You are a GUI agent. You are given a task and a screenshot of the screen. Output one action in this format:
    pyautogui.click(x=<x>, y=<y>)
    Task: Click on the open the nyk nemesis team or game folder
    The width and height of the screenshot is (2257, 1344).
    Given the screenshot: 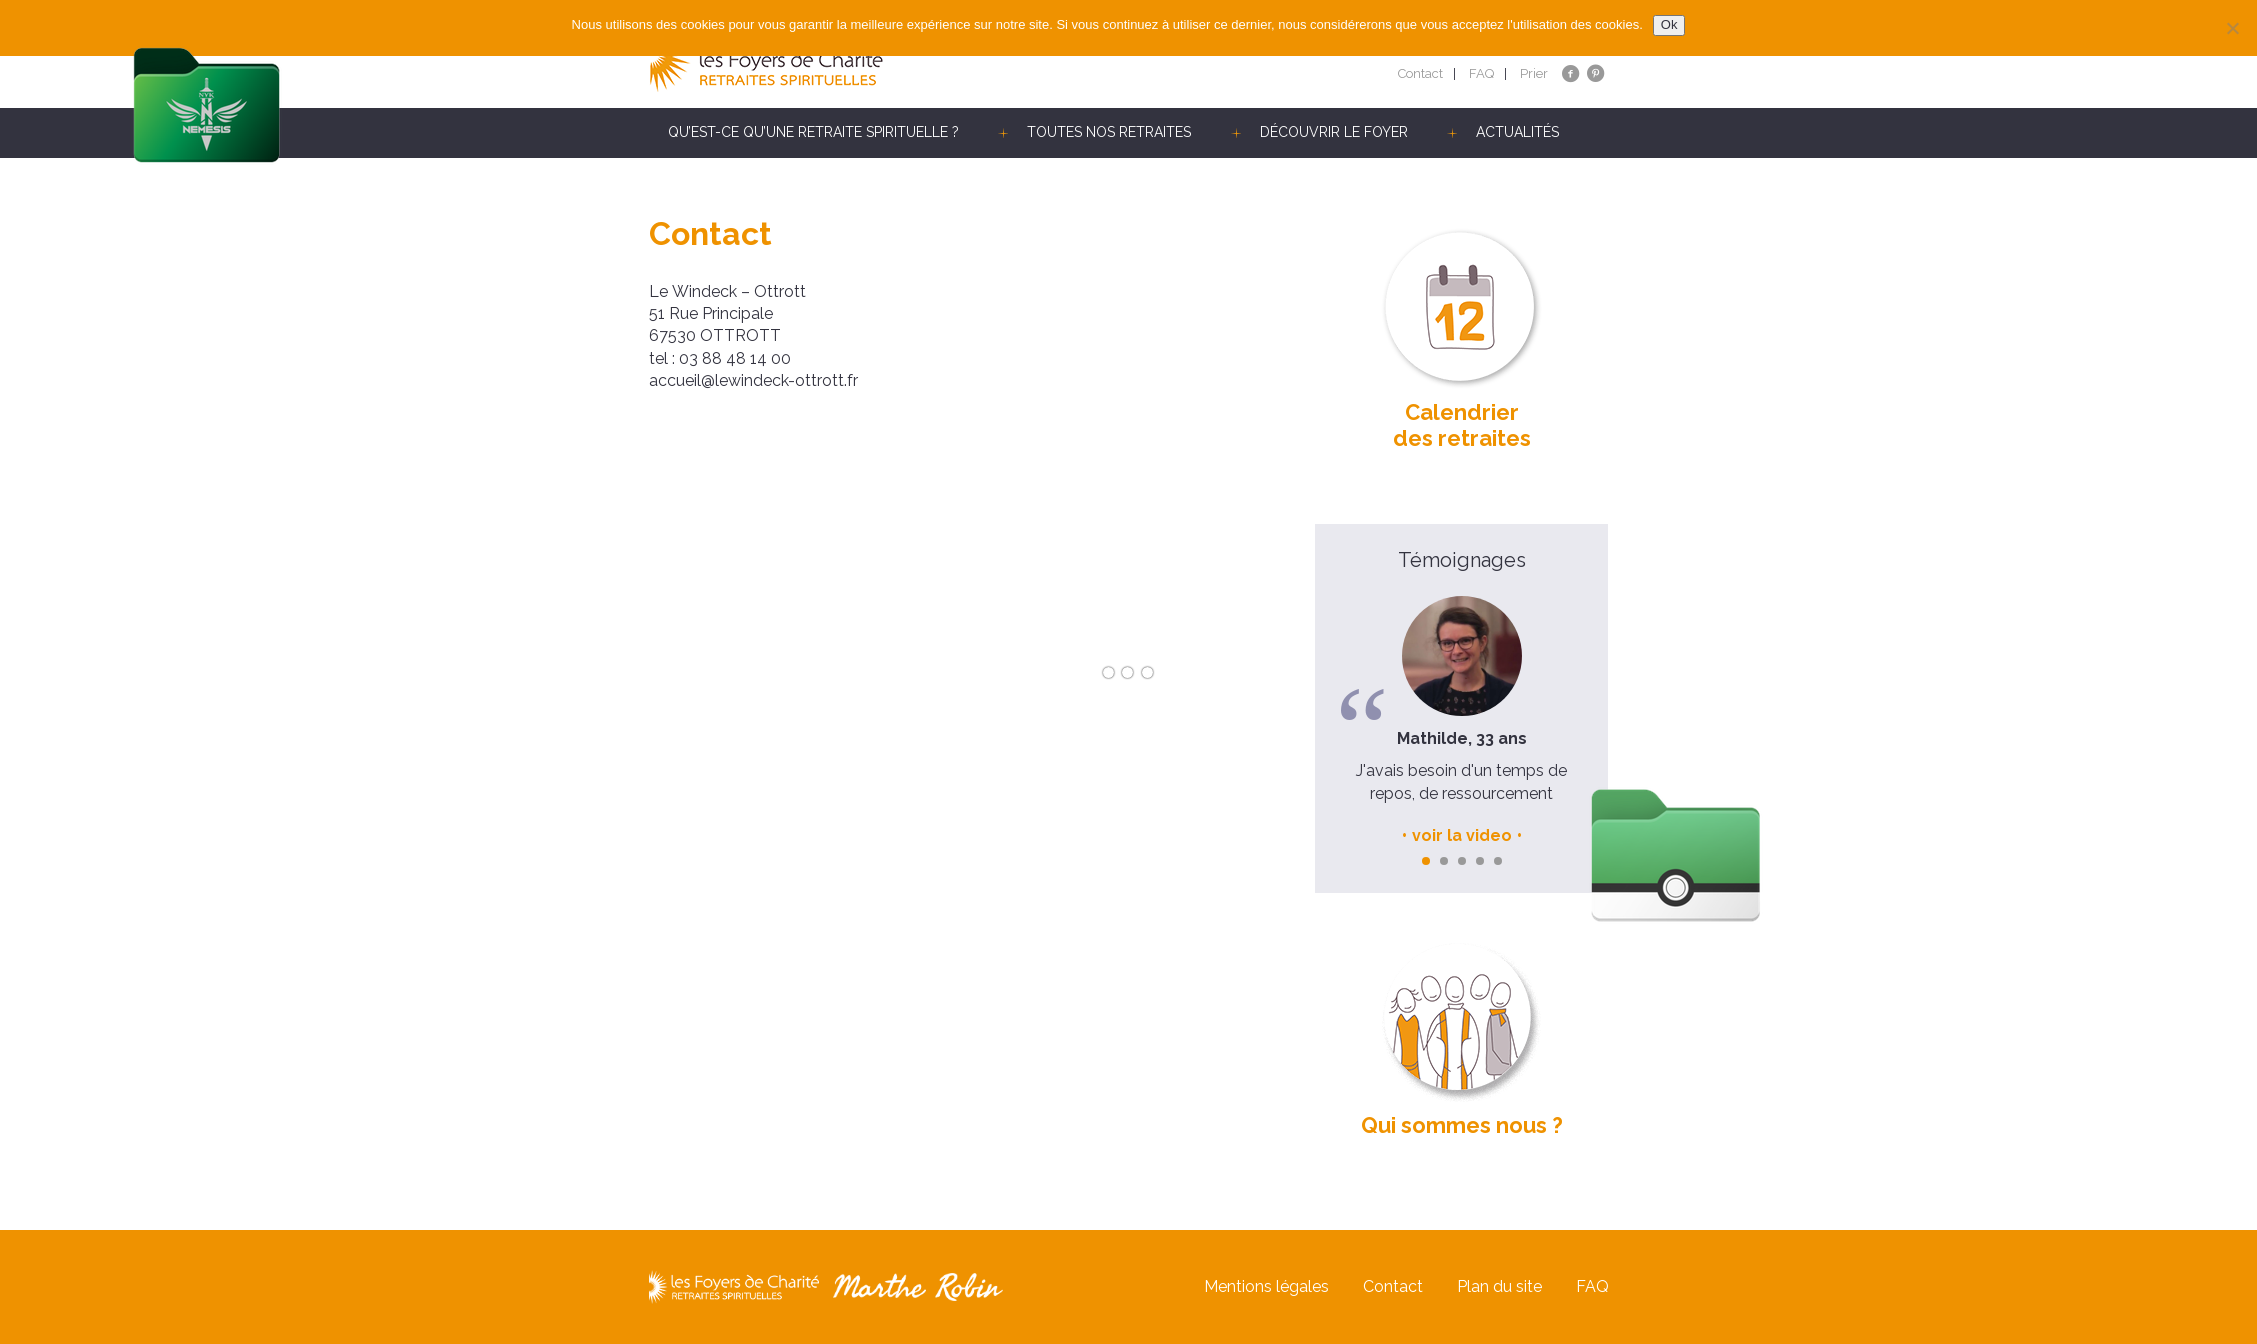 What is the action you would take?
    pyautogui.click(x=206, y=109)
    